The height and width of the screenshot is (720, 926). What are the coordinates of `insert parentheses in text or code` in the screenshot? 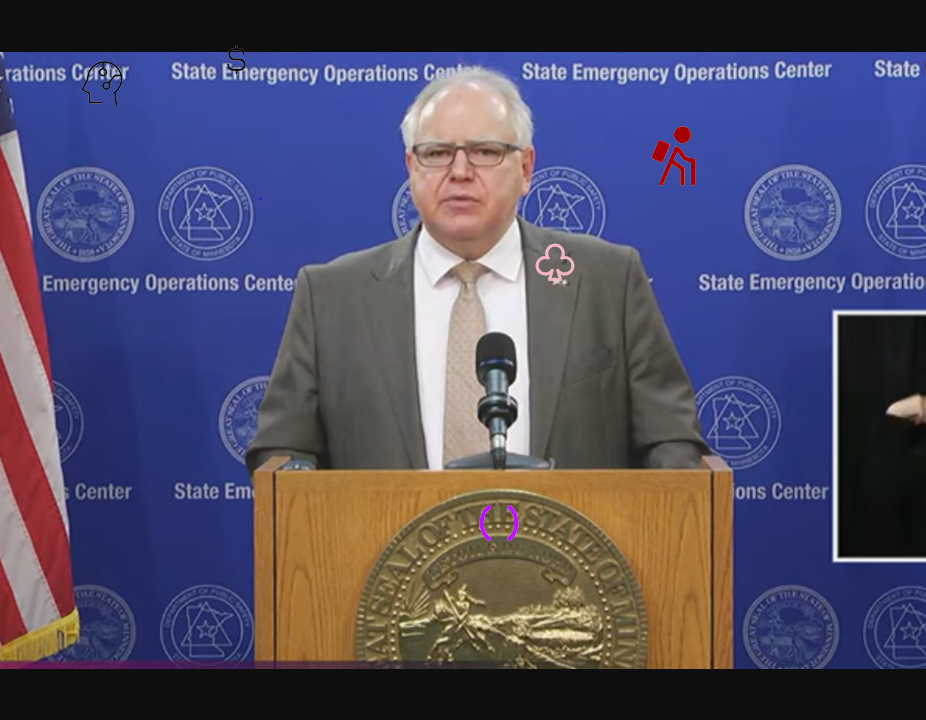 It's located at (499, 523).